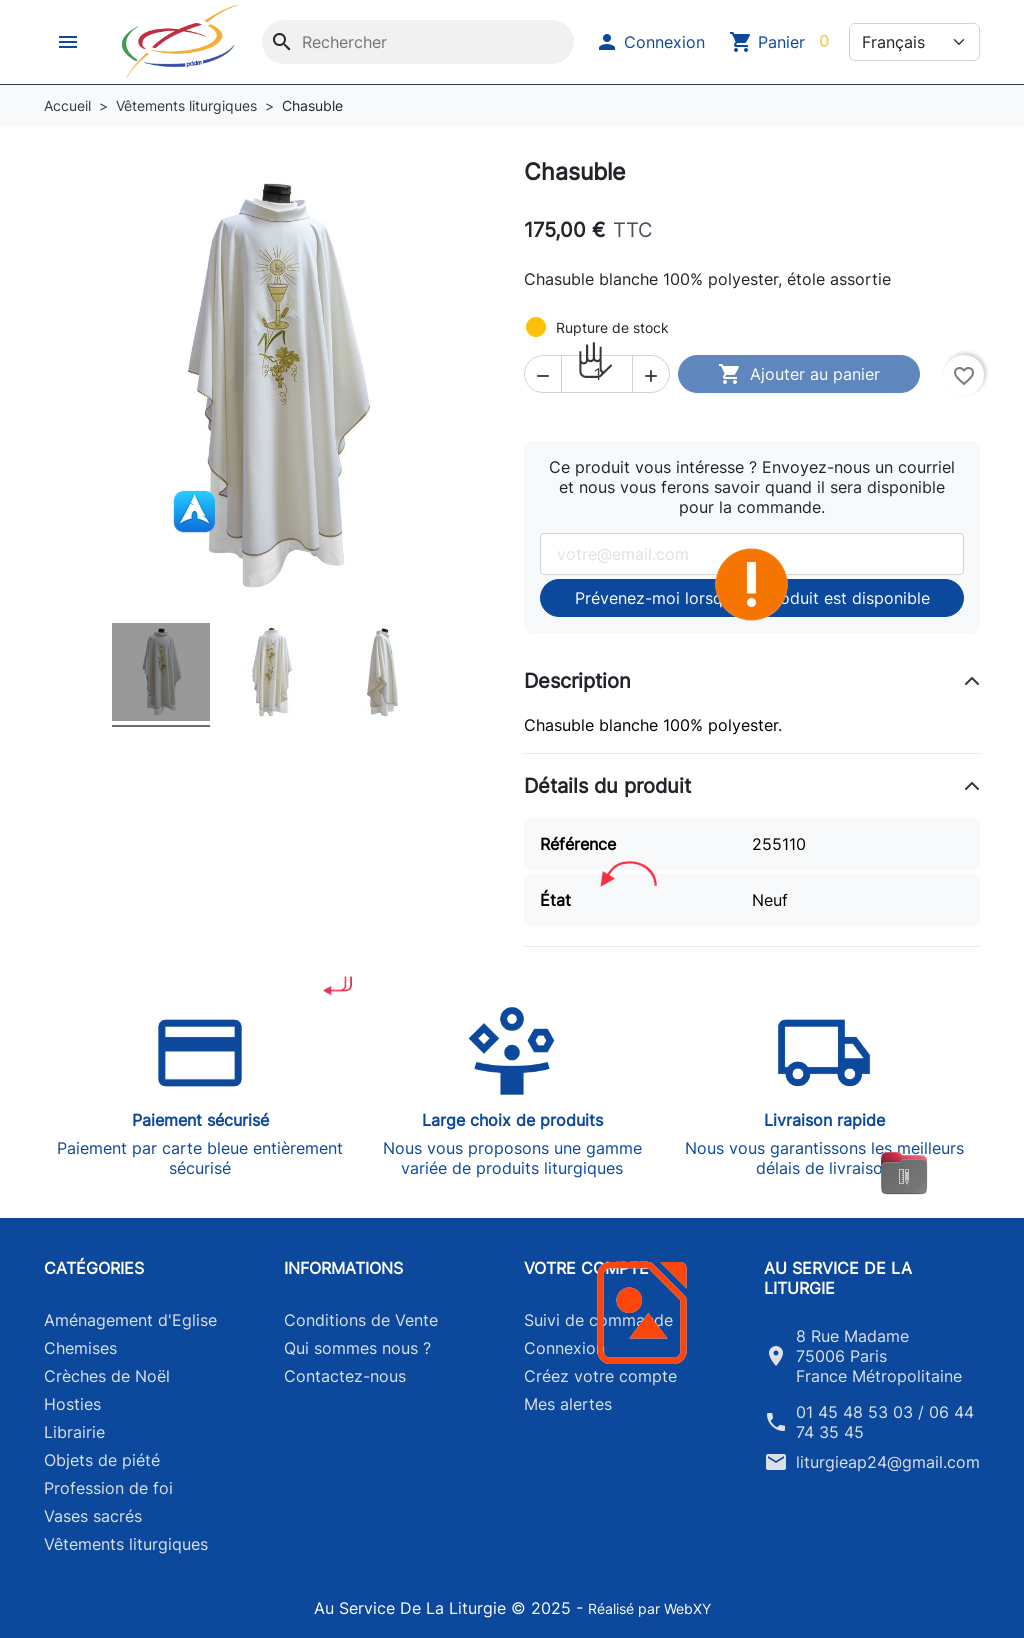  I want to click on indicates a warning or caution state, so click(751, 584).